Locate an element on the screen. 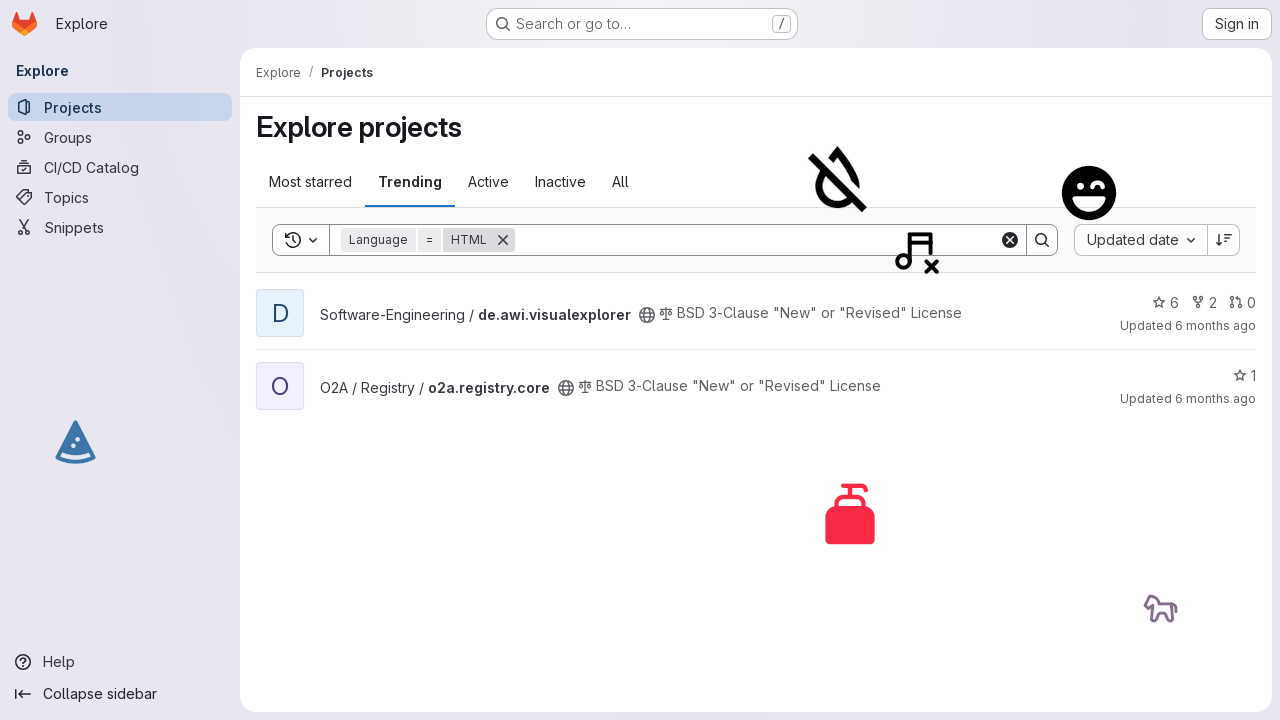 The height and width of the screenshot is (720, 1280). access equestrian or horseback riding features is located at coordinates (1160, 608).